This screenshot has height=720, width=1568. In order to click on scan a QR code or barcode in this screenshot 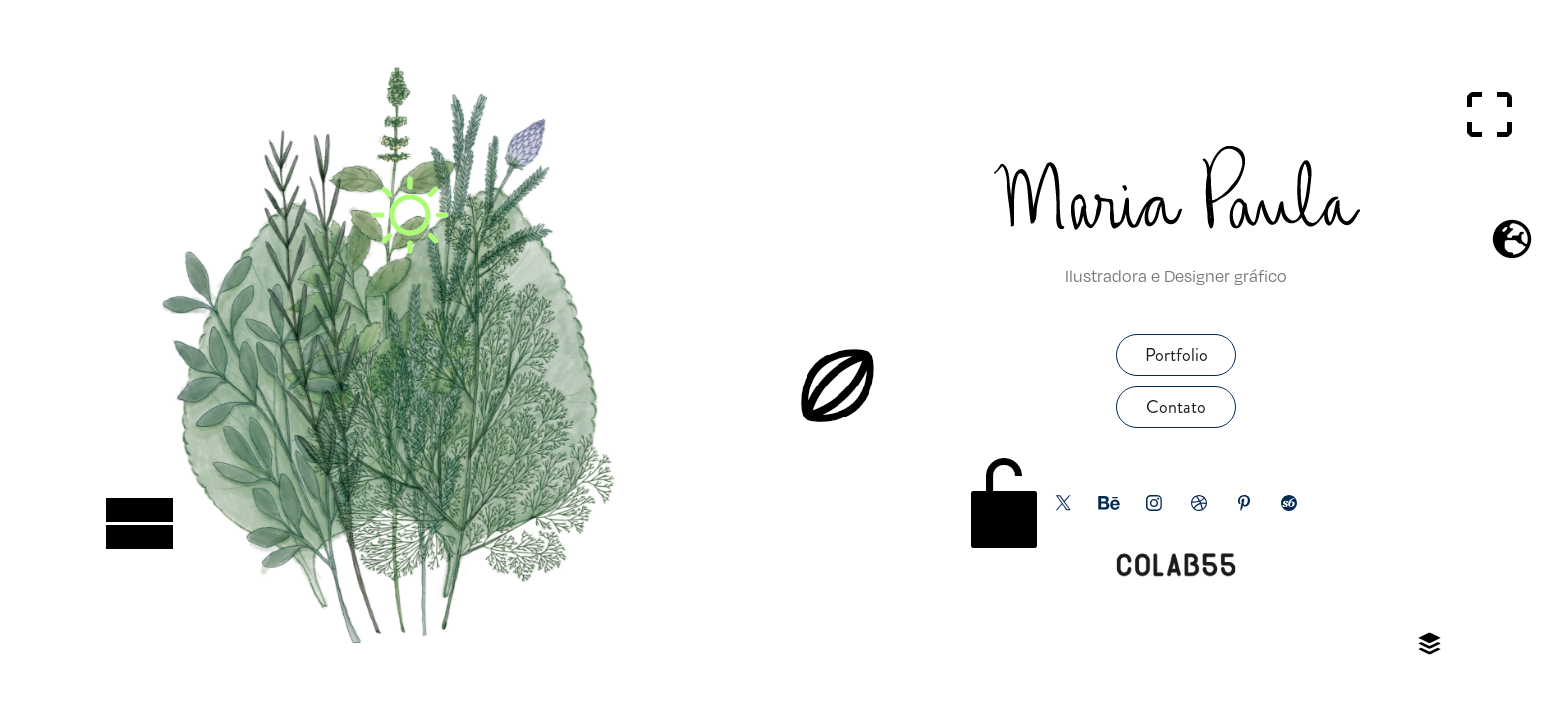, I will do `click(1489, 114)`.